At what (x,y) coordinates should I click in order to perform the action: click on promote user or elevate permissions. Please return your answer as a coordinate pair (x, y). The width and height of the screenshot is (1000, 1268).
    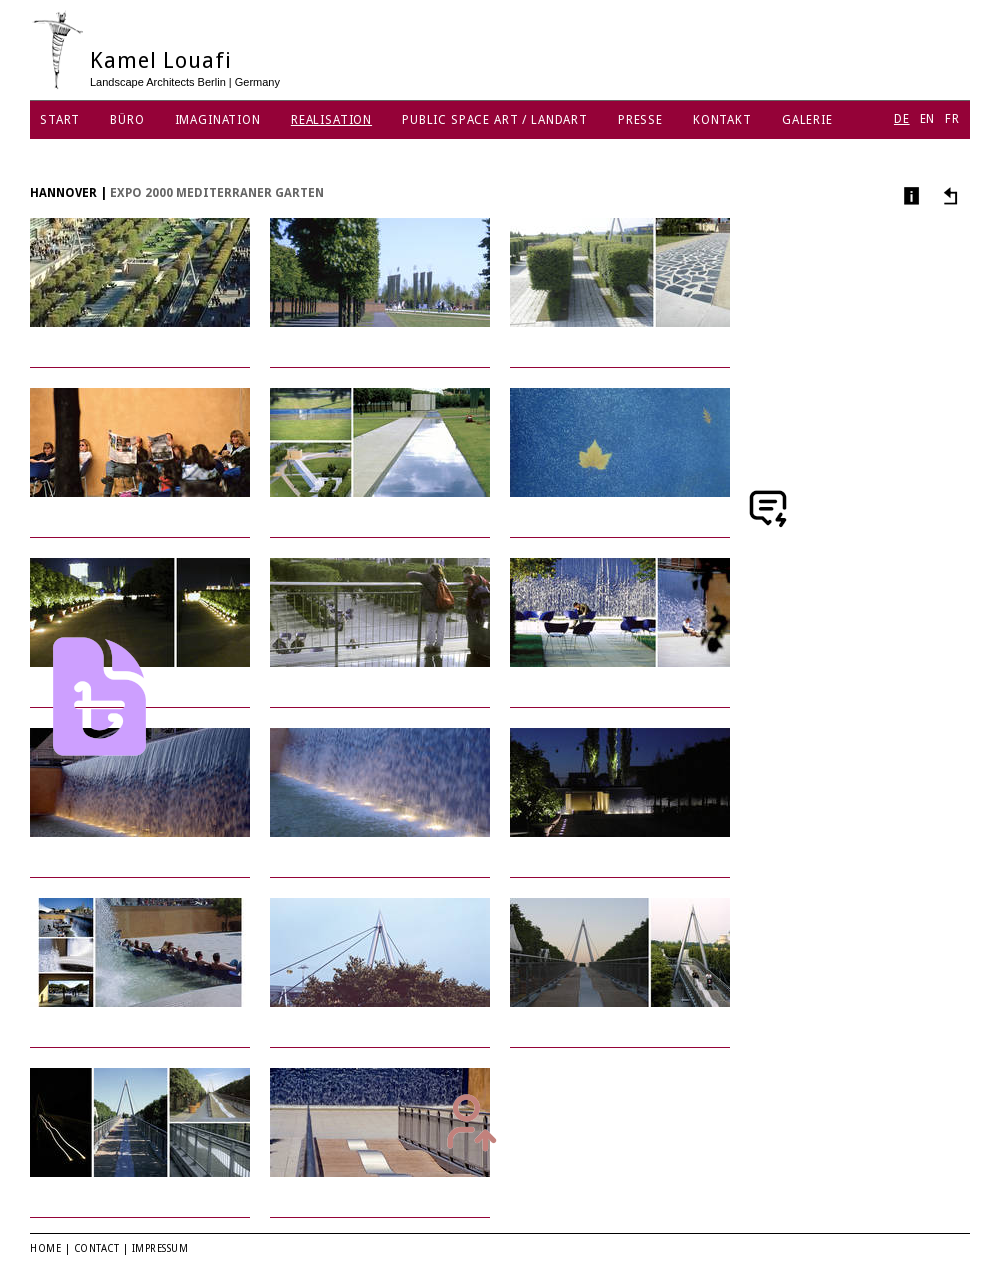
    Looking at the image, I should click on (466, 1121).